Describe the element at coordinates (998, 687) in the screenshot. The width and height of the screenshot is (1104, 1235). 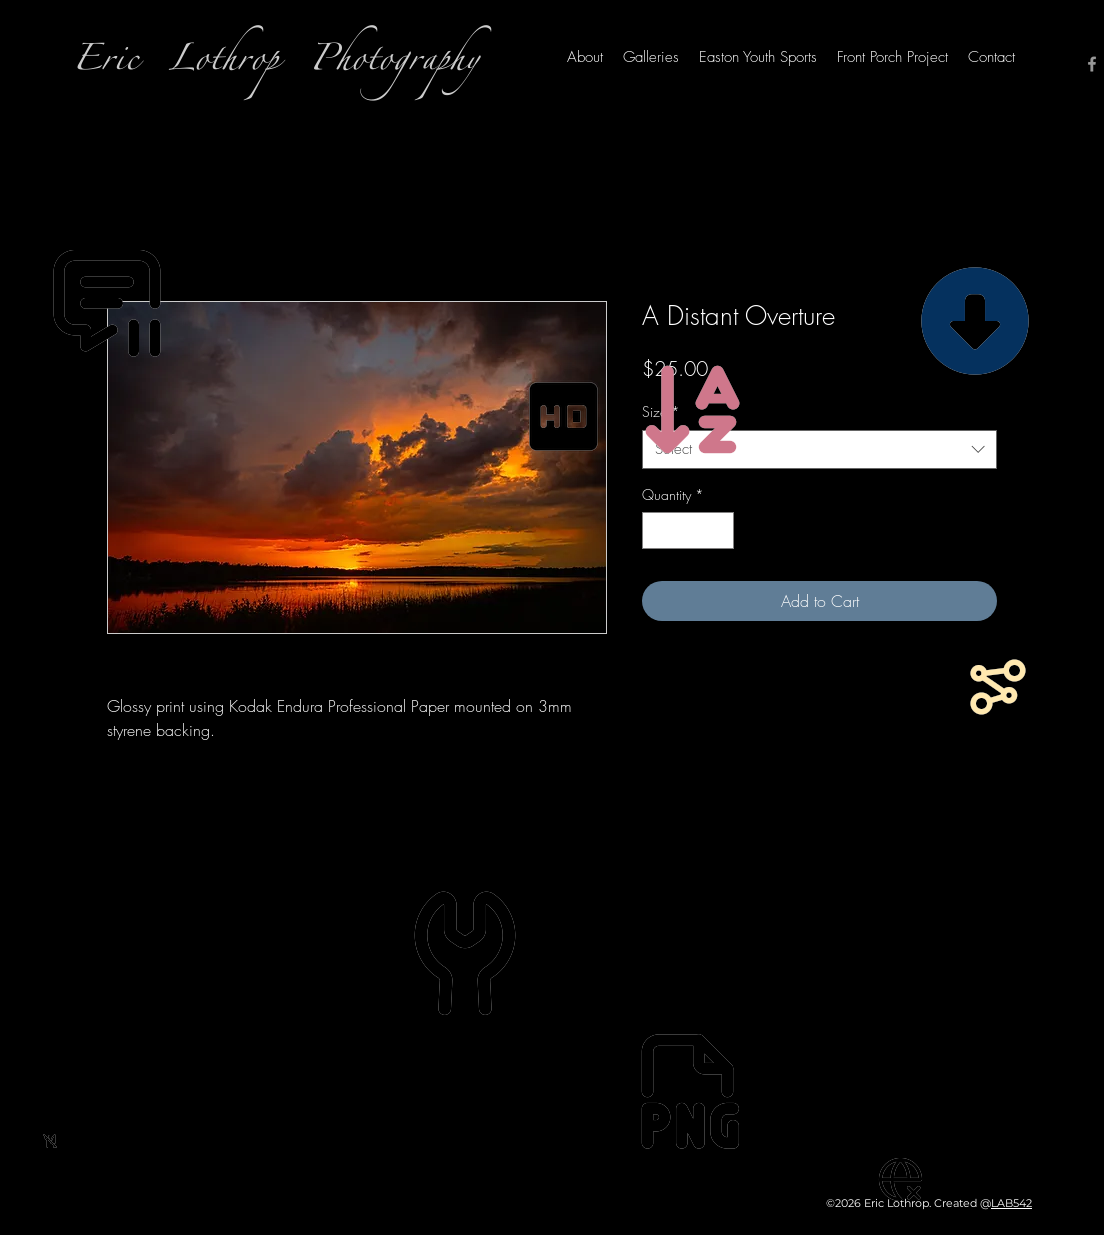
I see `view data point connections or relationships` at that location.